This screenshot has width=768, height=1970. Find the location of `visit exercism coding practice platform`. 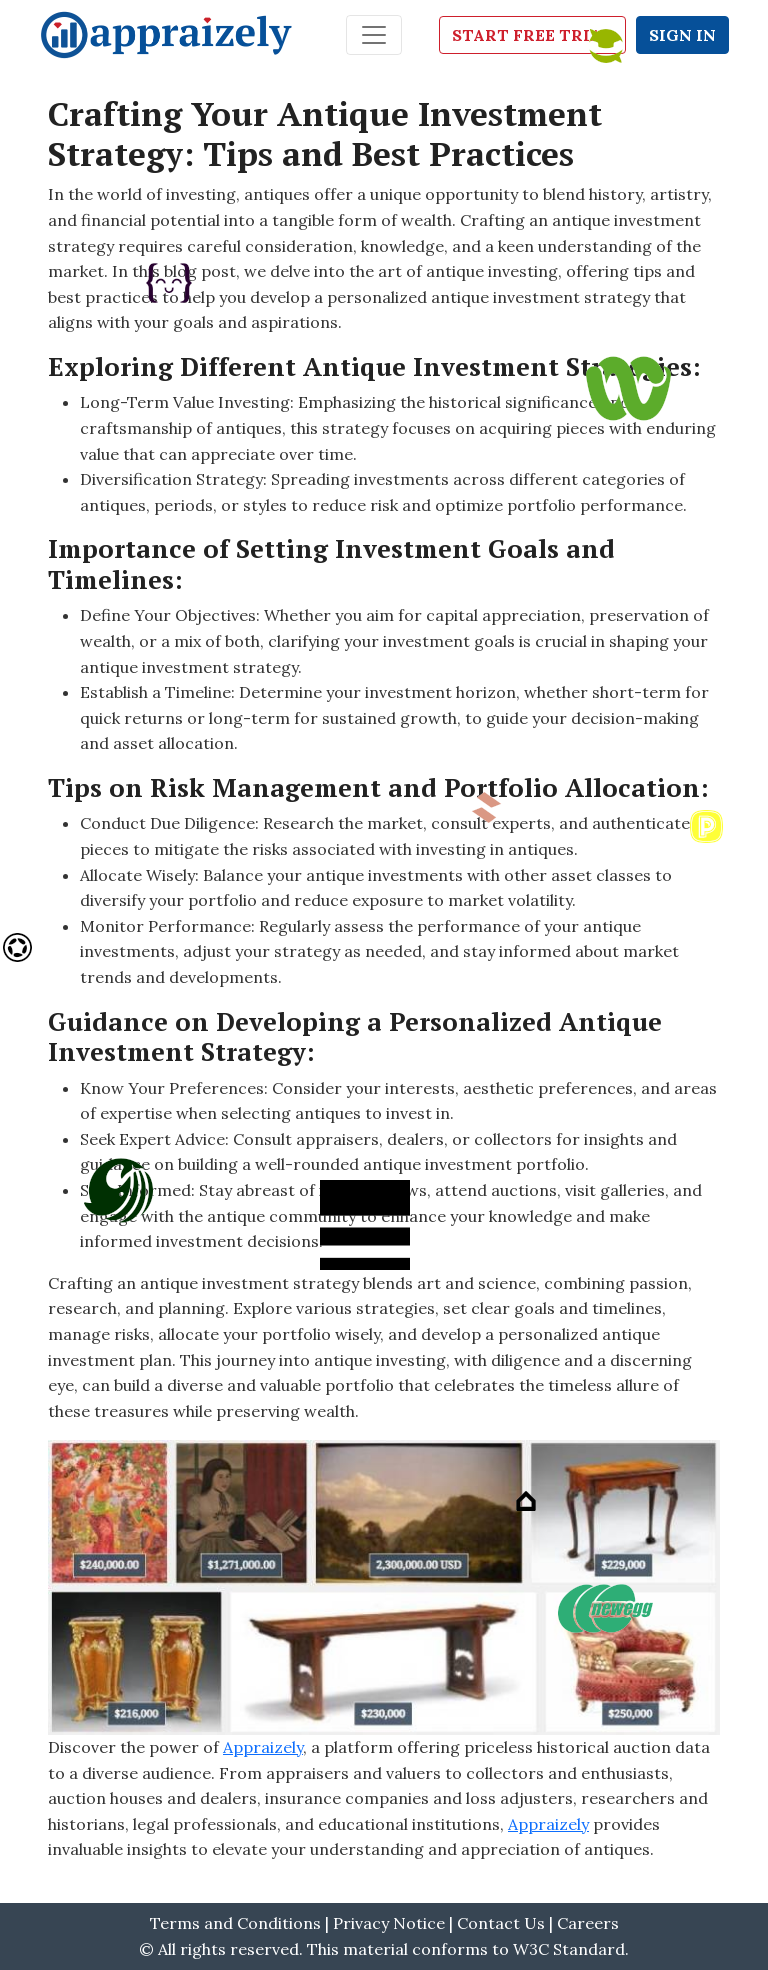

visit exercism coding practice platform is located at coordinates (169, 283).